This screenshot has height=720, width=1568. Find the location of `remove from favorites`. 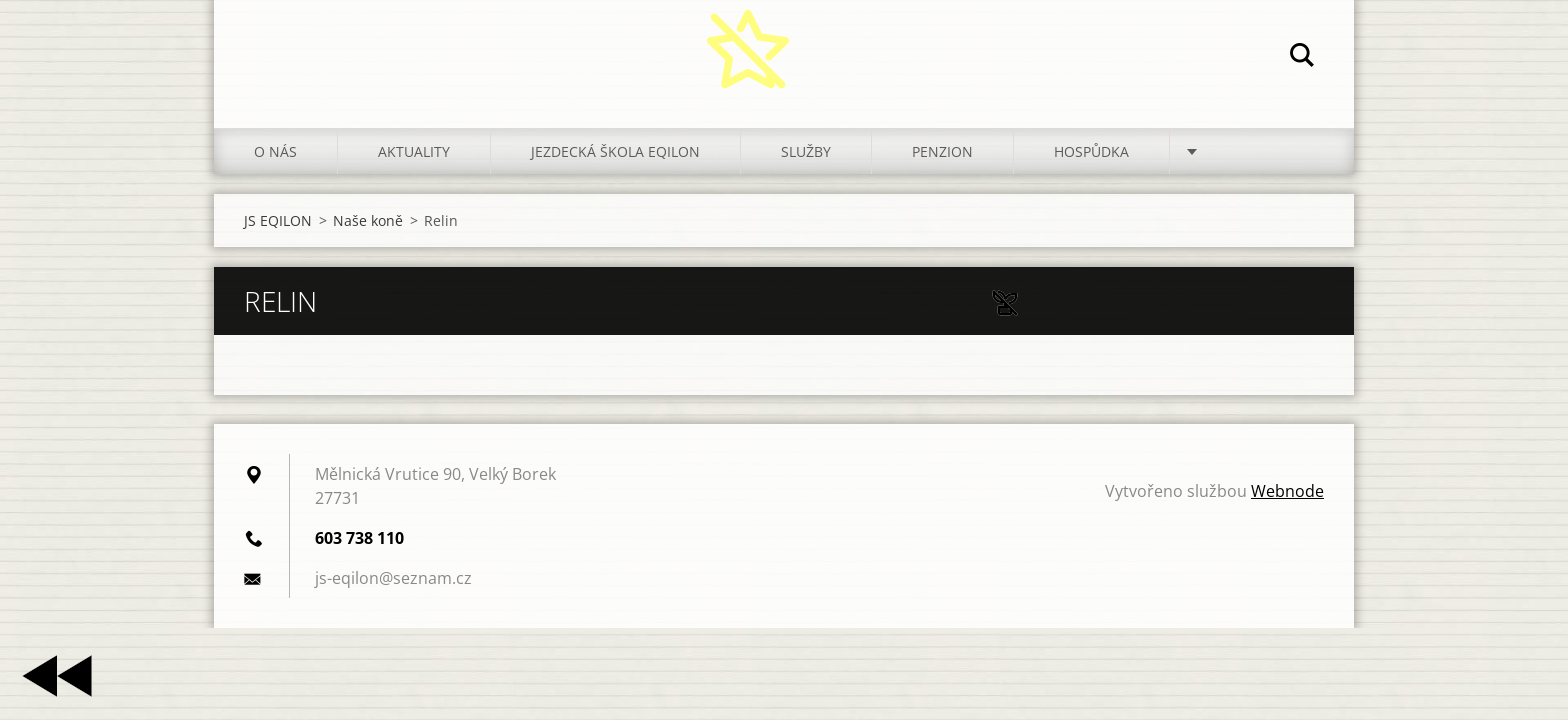

remove from favorites is located at coordinates (748, 51).